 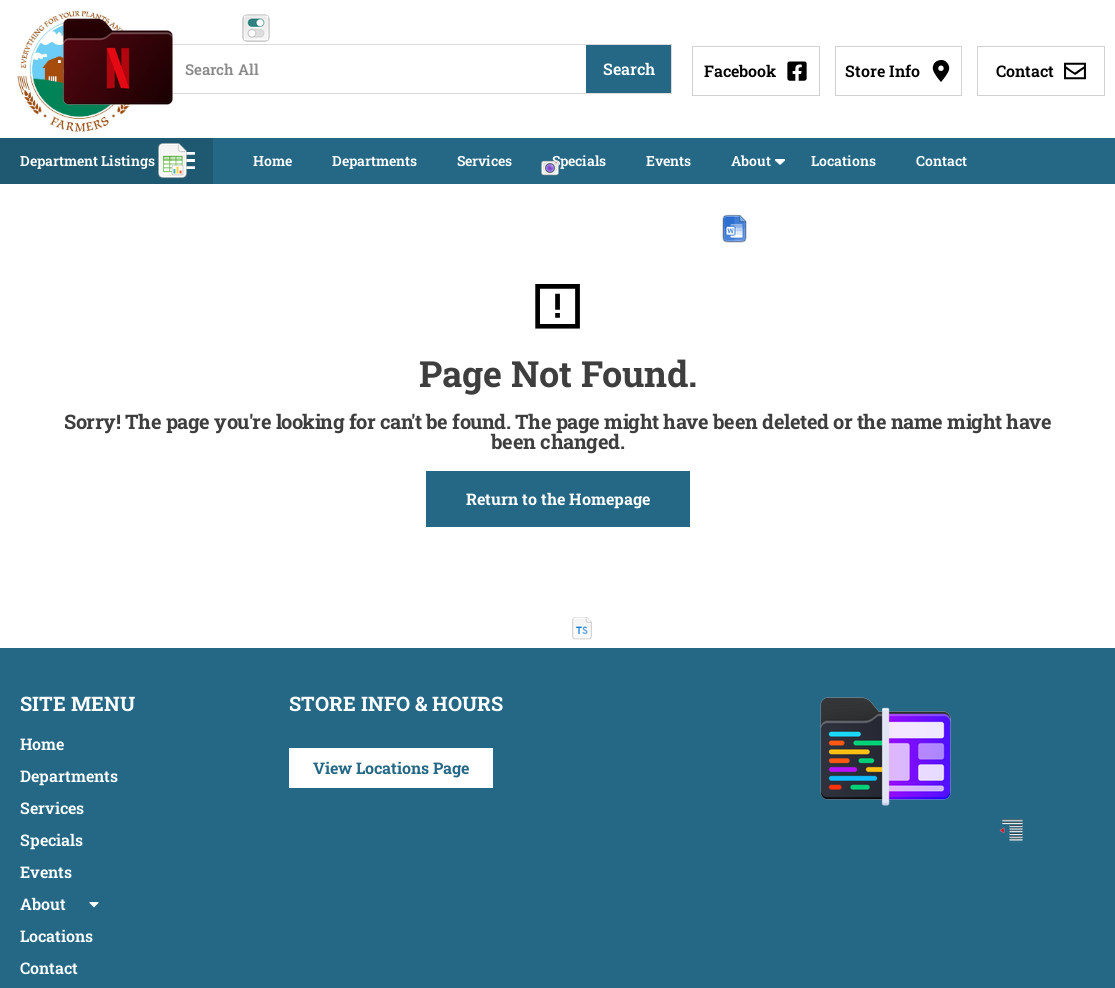 What do you see at coordinates (172, 160) in the screenshot?
I see `spreadsheet file type indicator` at bounding box center [172, 160].